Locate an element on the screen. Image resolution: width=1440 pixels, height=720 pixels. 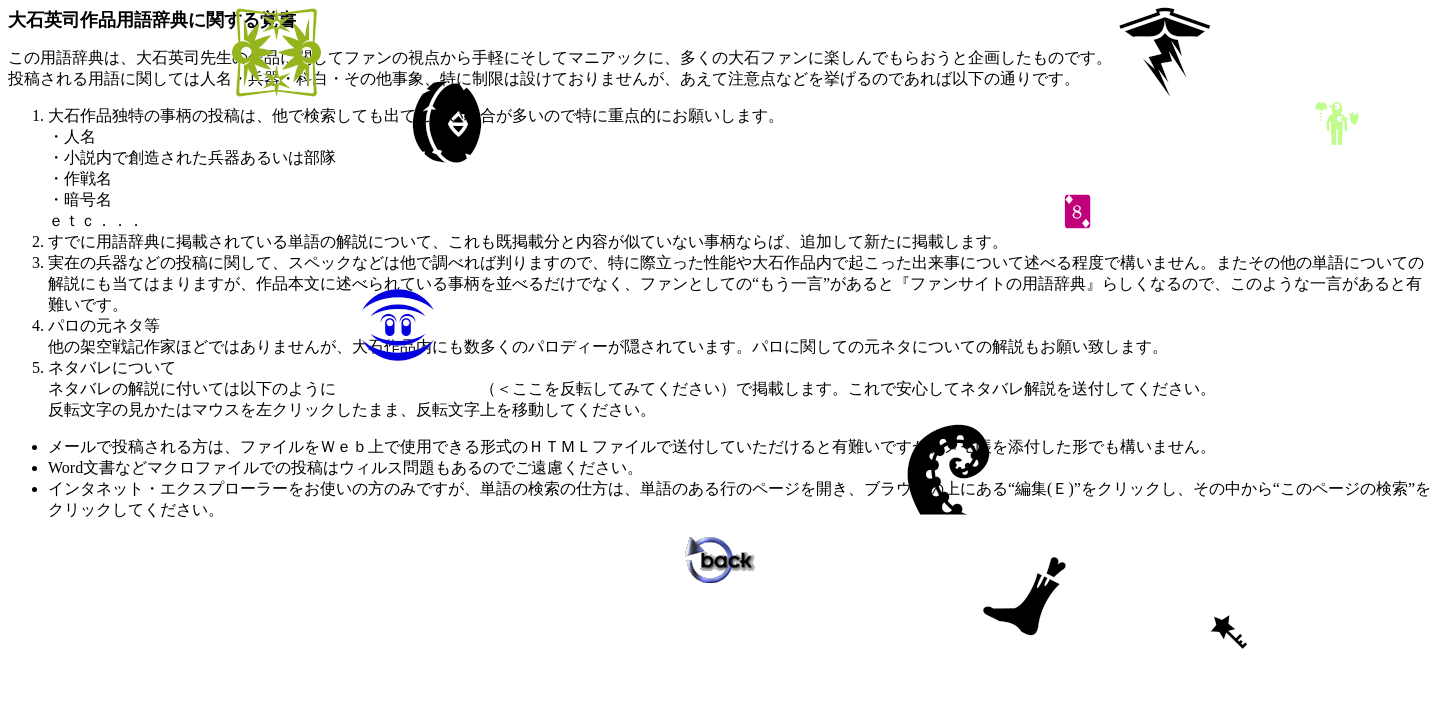
access spell book or magic abilities is located at coordinates (1165, 51).